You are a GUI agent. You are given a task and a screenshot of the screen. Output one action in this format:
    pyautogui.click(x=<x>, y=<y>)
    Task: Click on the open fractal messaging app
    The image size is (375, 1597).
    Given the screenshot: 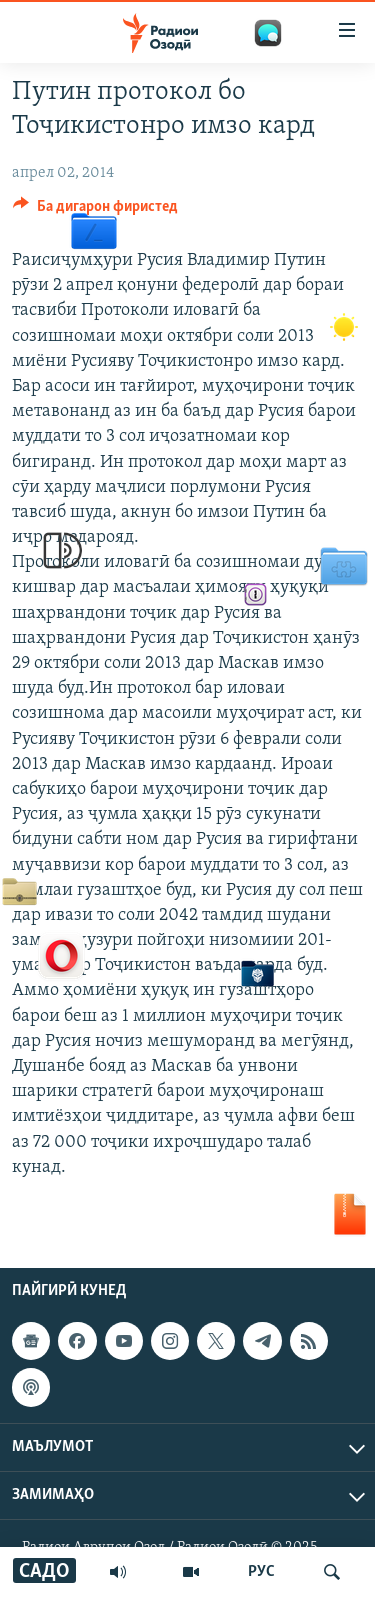 What is the action you would take?
    pyautogui.click(x=268, y=33)
    